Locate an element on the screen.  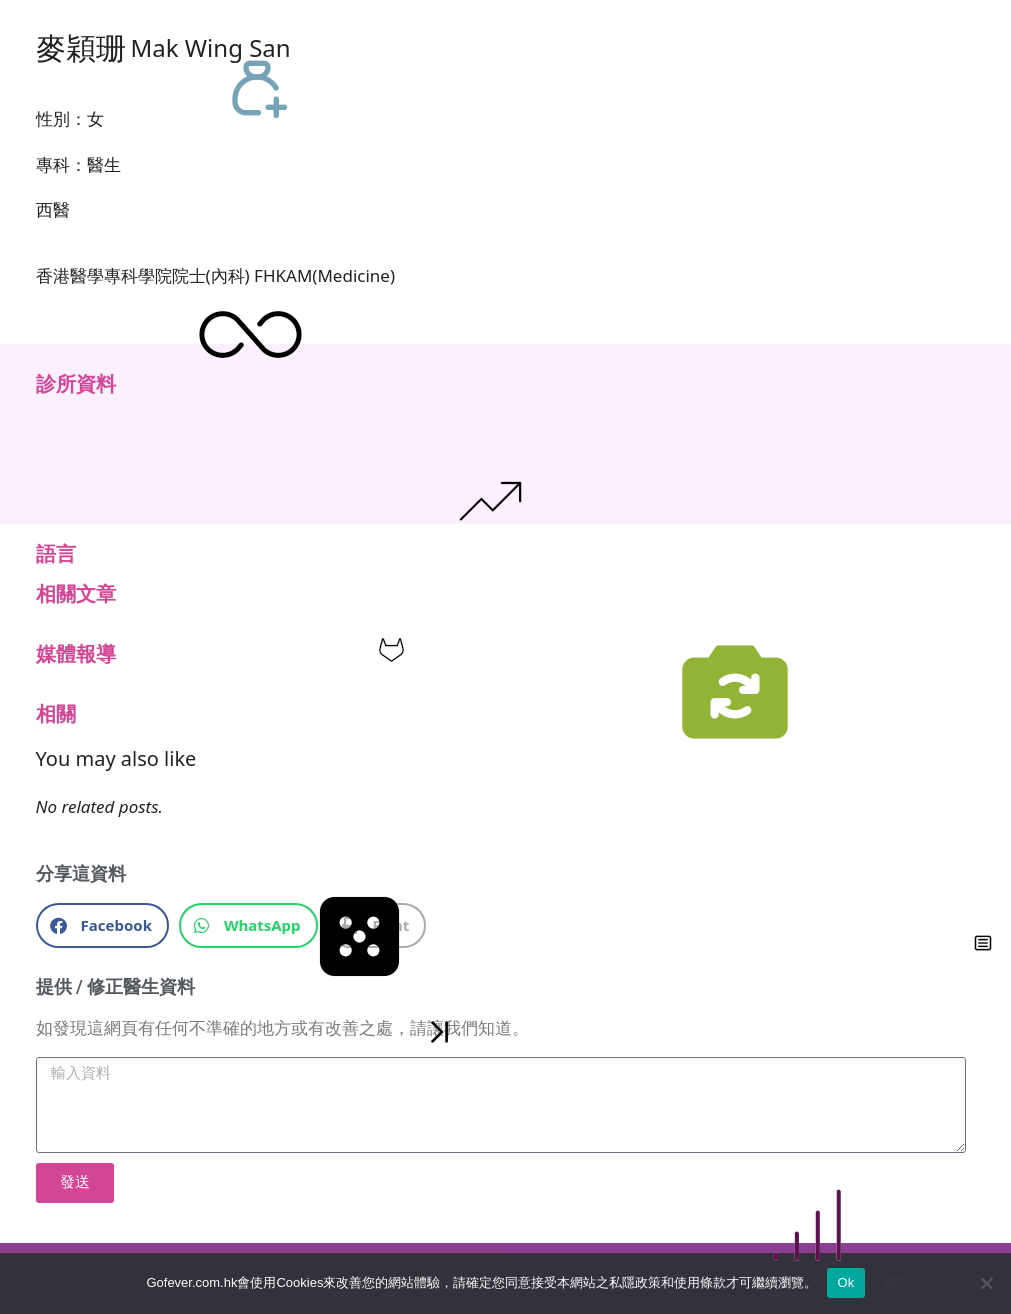
switch between front and rear camera is located at coordinates (735, 694).